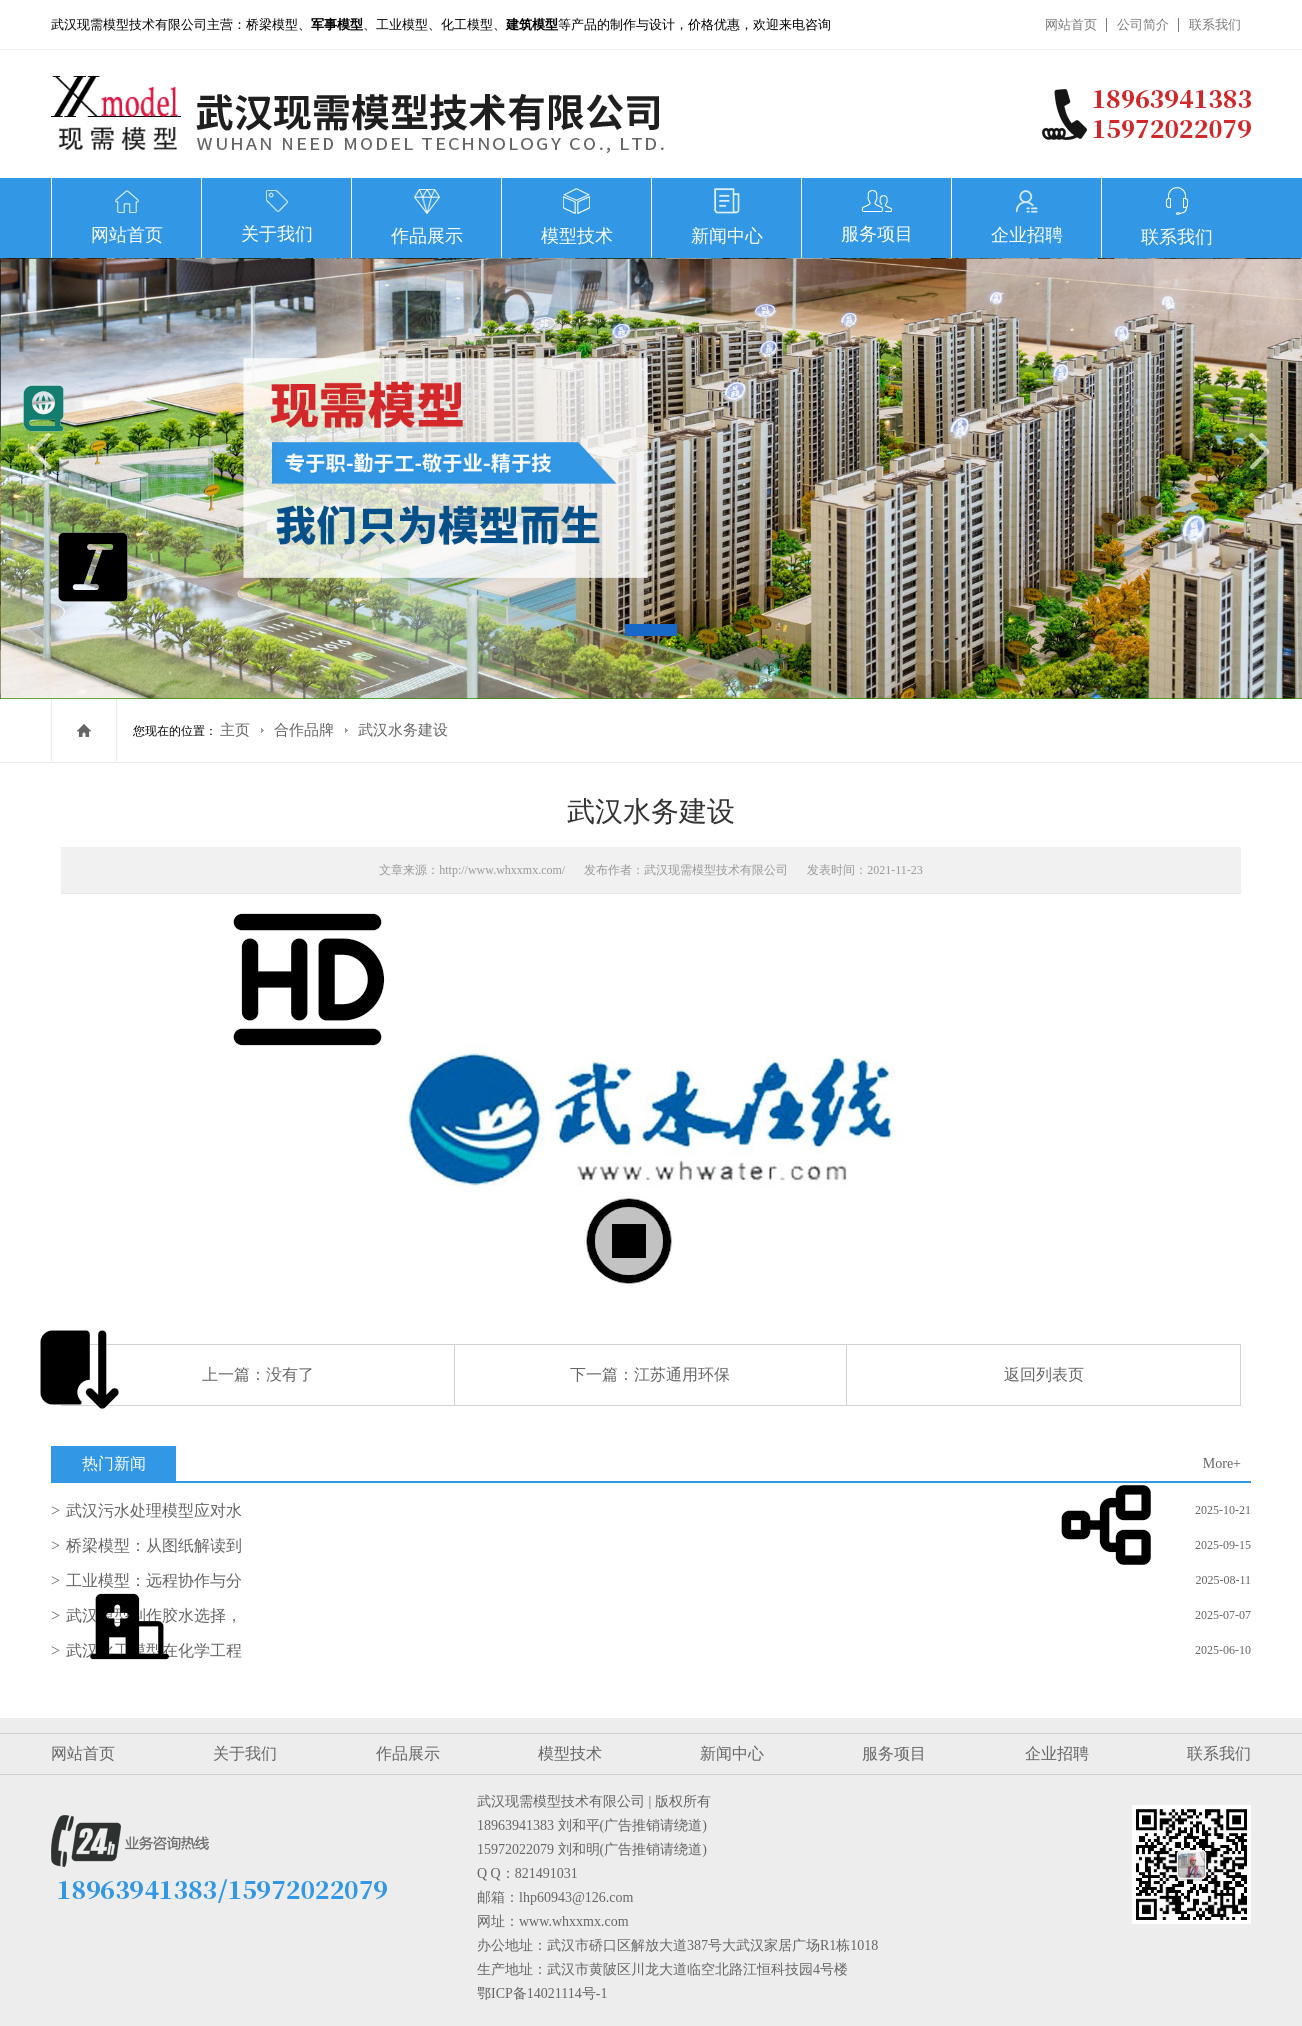 This screenshot has height=2026, width=1302. I want to click on find nearby hospitals or medical facilities, so click(125, 1626).